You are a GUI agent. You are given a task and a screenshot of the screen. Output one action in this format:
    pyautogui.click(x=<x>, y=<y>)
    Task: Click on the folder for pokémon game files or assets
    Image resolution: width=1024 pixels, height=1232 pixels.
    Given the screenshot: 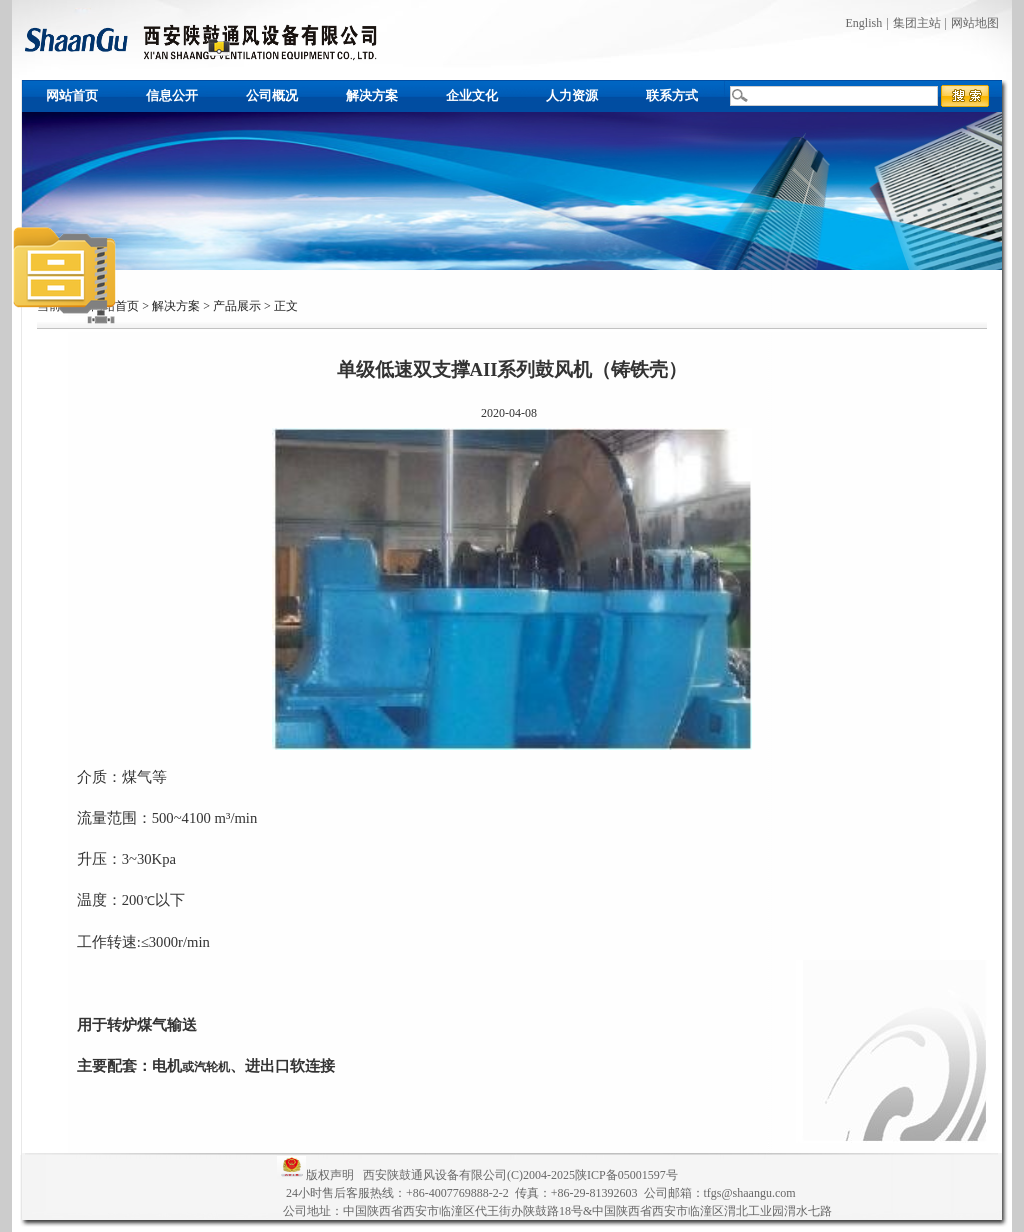 What is the action you would take?
    pyautogui.click(x=219, y=48)
    